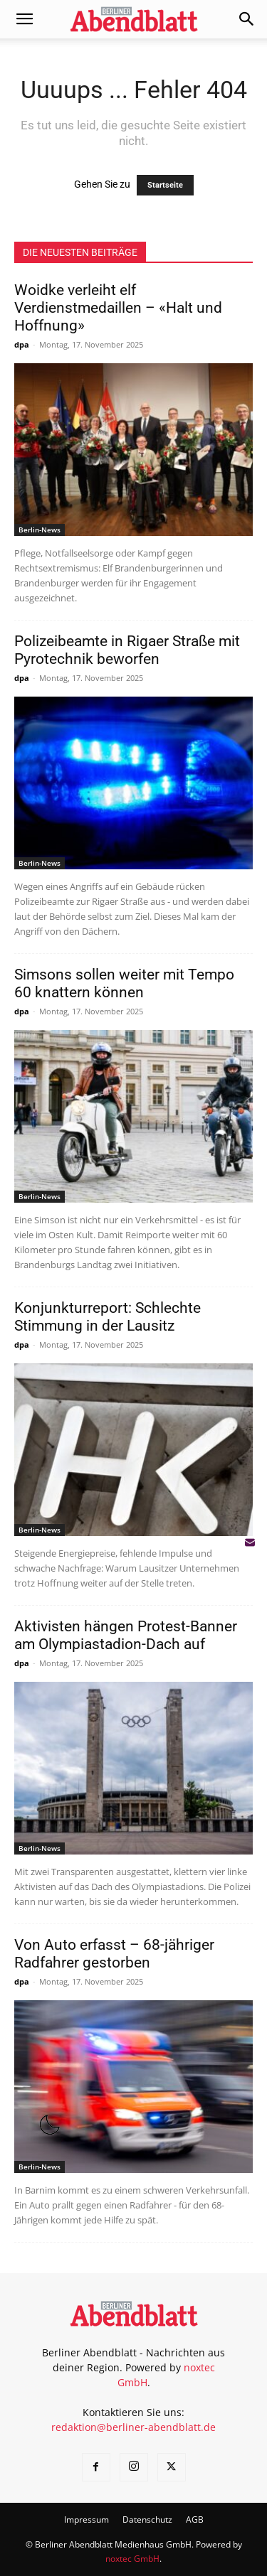  Describe the element at coordinates (49, 2125) in the screenshot. I see `toggle dark mode or night theme` at that location.